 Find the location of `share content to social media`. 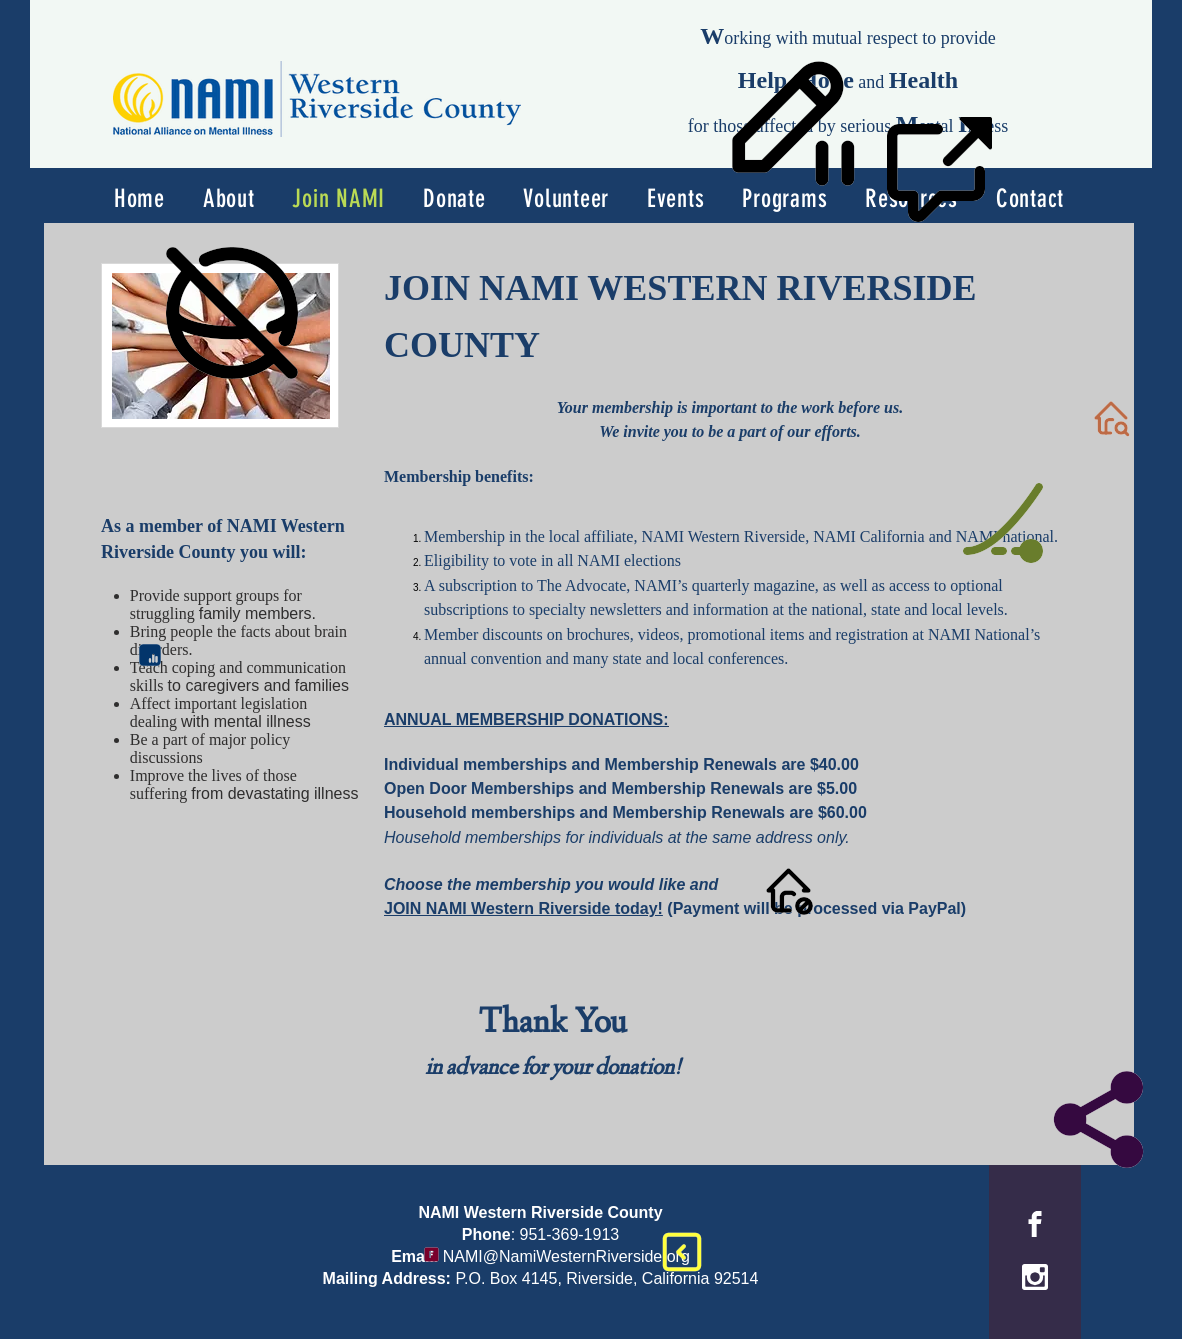

share content to social media is located at coordinates (1098, 1119).